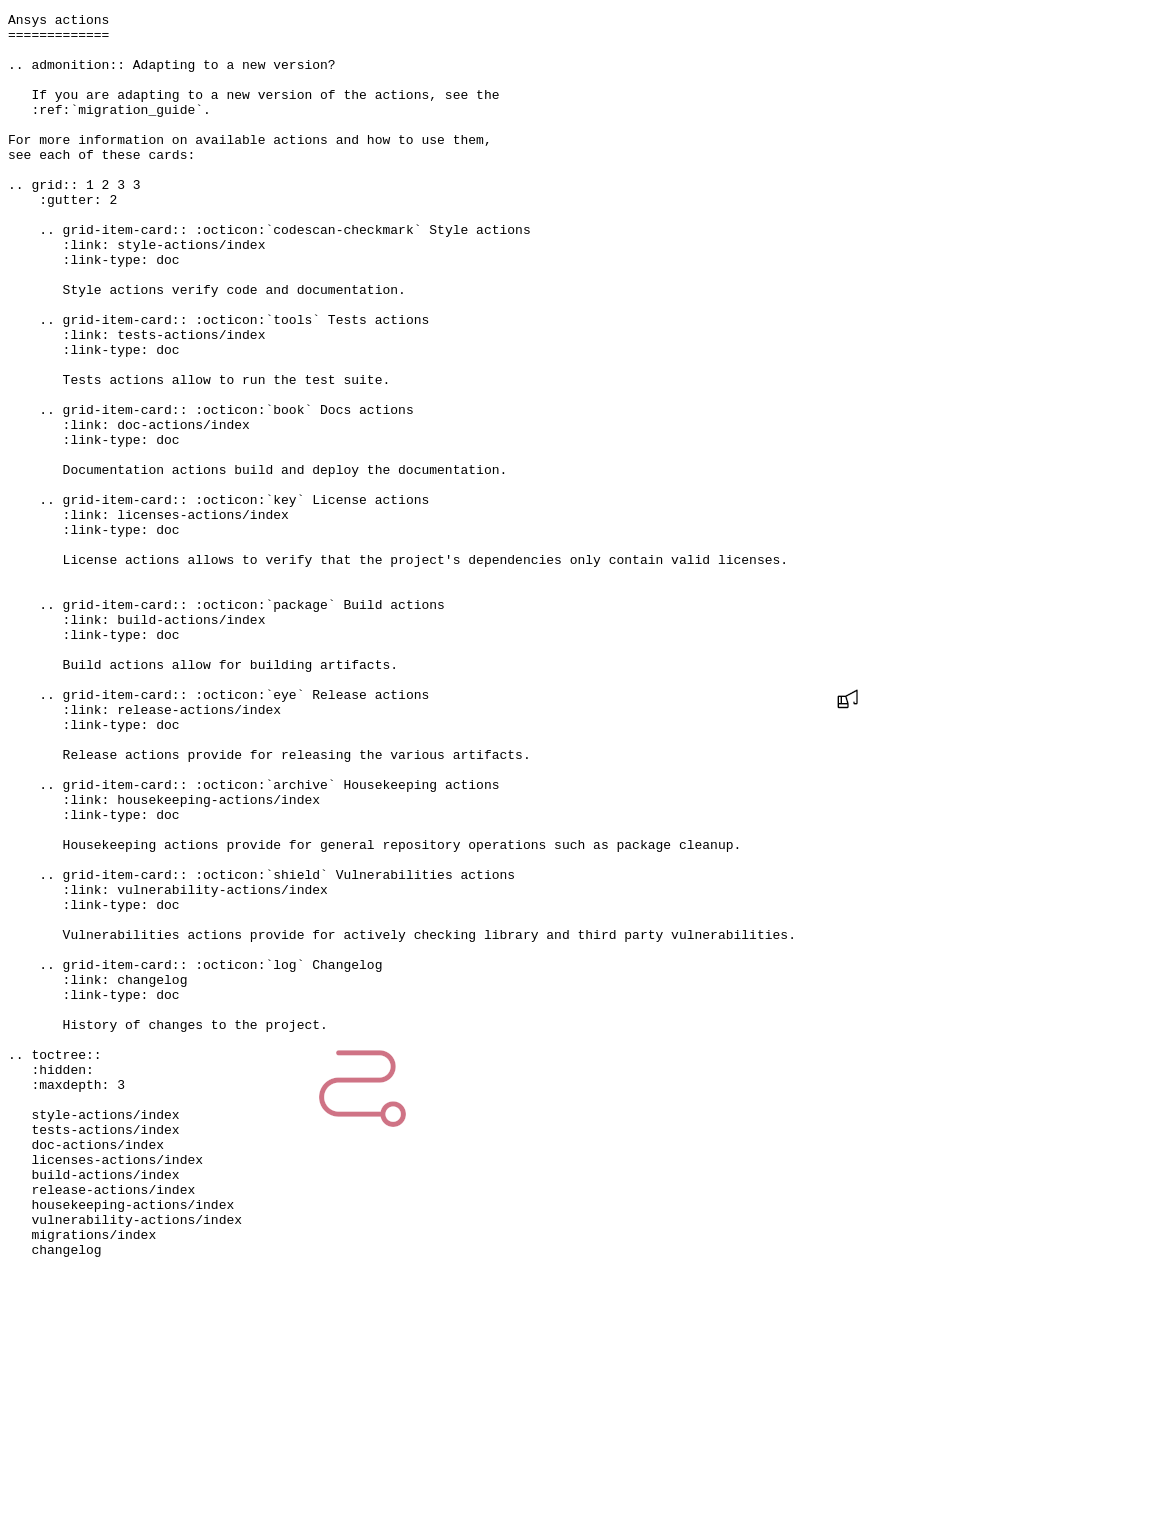 This screenshot has width=1155, height=1520. I want to click on construction or building in progress, so click(848, 700).